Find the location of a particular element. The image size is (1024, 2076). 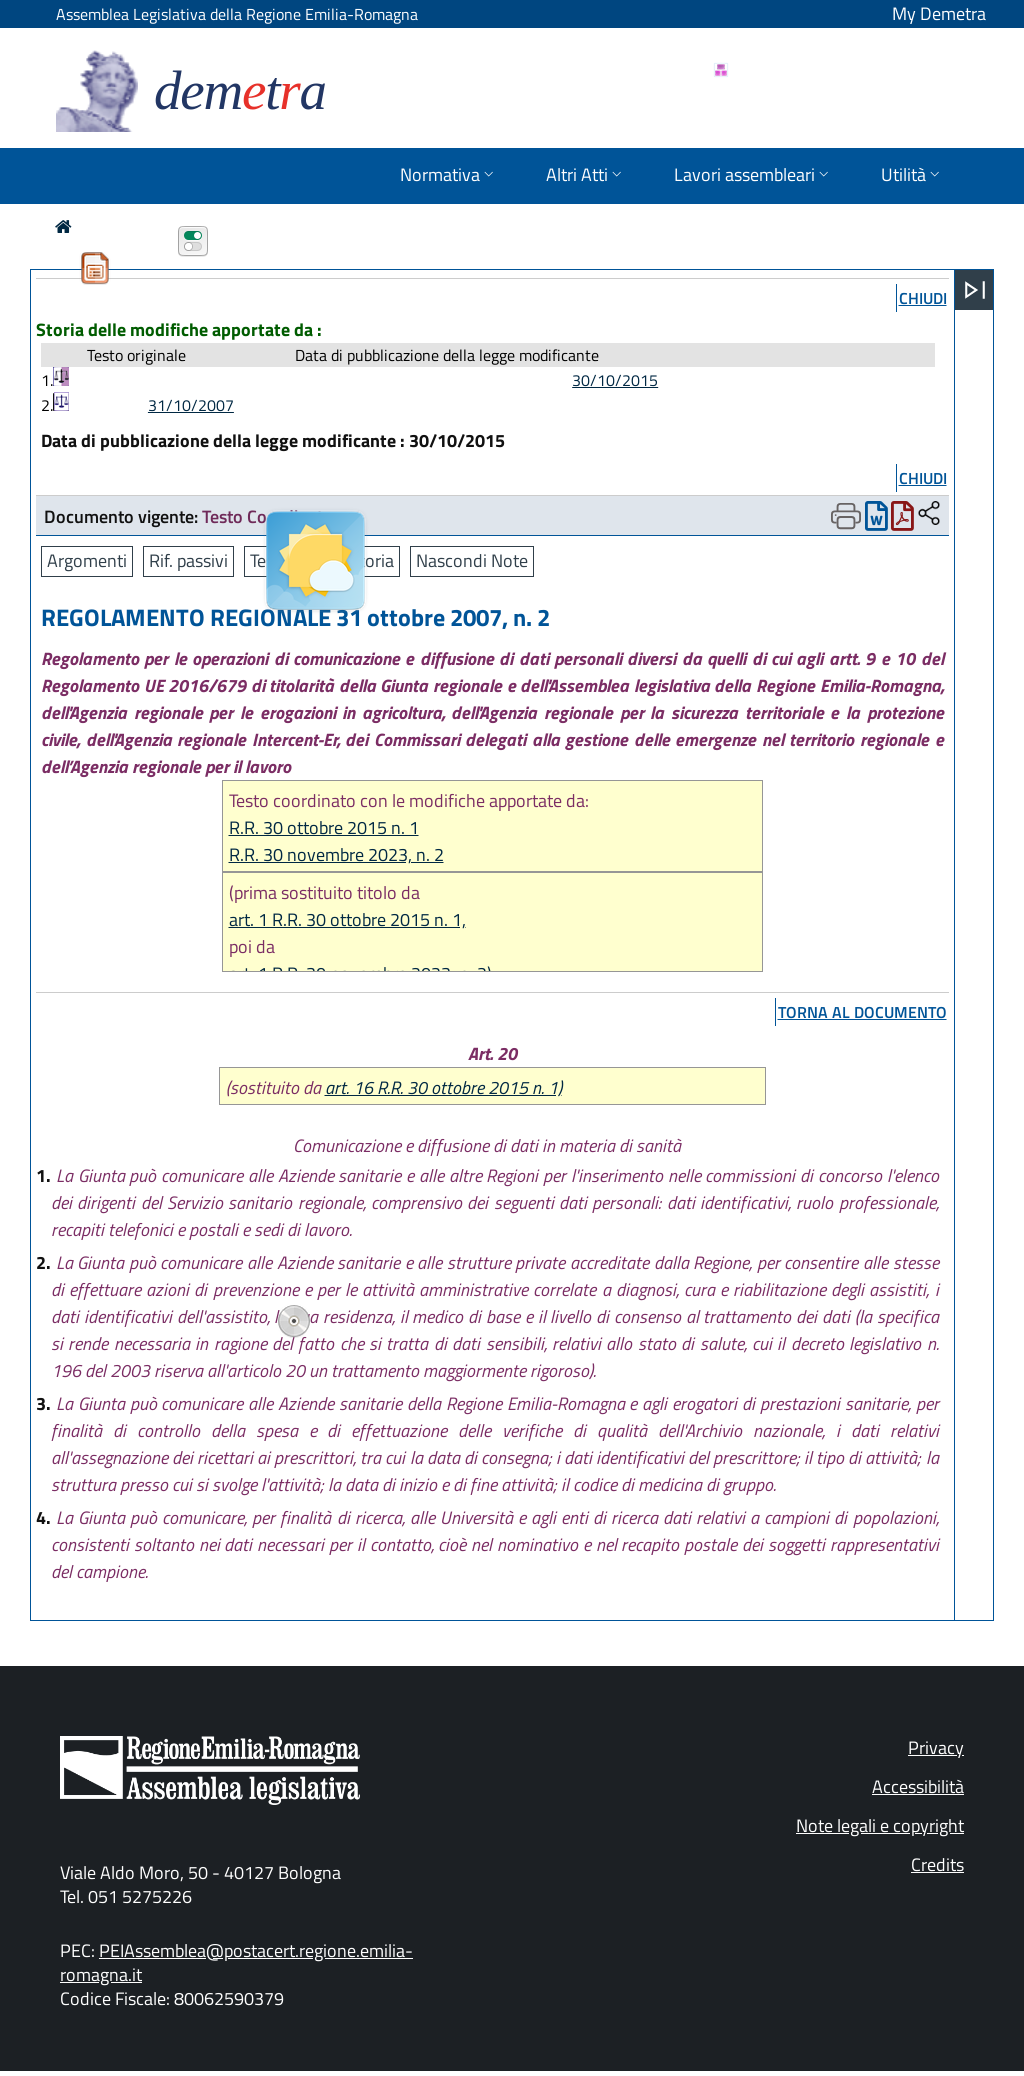

open unity tweak tool settings is located at coordinates (193, 241).